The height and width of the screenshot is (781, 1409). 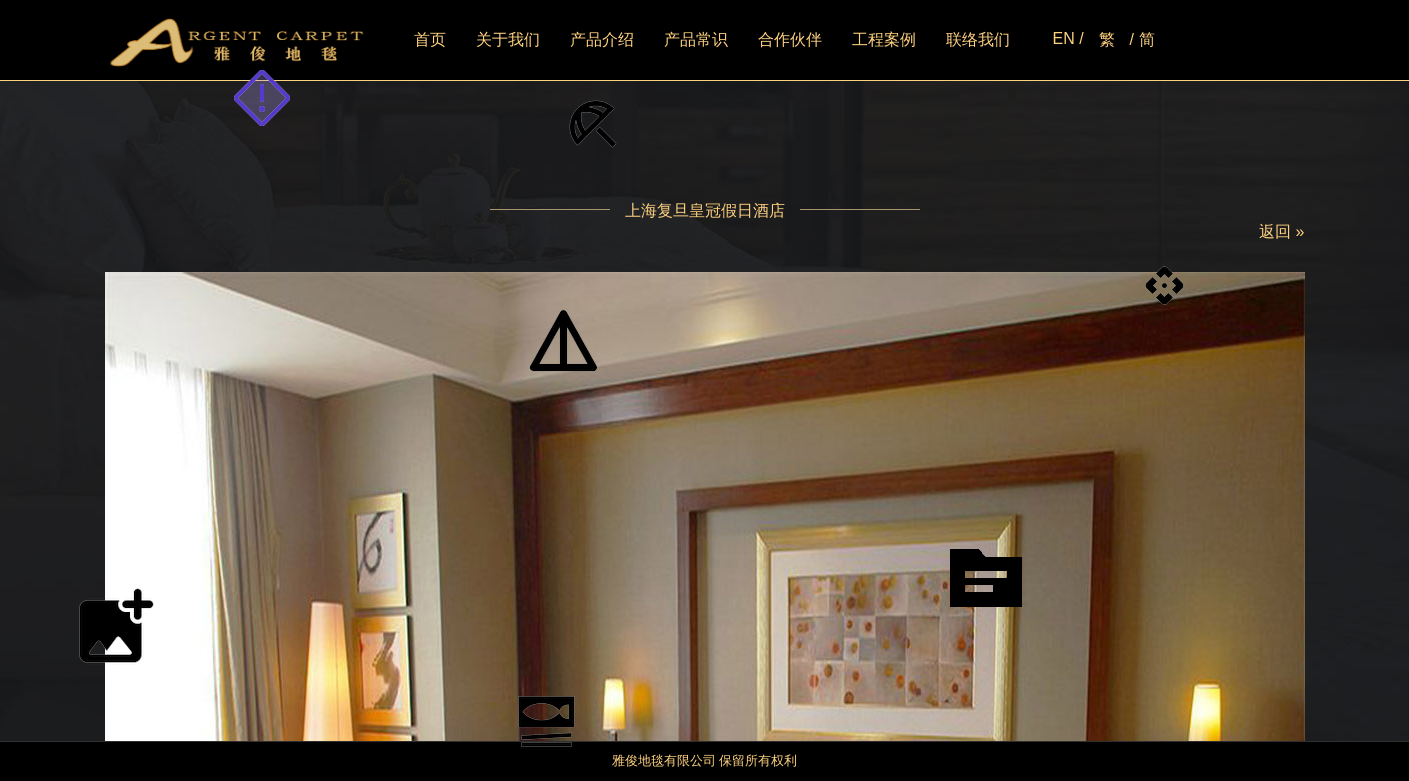 What do you see at coordinates (1164, 285) in the screenshot?
I see `access API settings or integrations` at bounding box center [1164, 285].